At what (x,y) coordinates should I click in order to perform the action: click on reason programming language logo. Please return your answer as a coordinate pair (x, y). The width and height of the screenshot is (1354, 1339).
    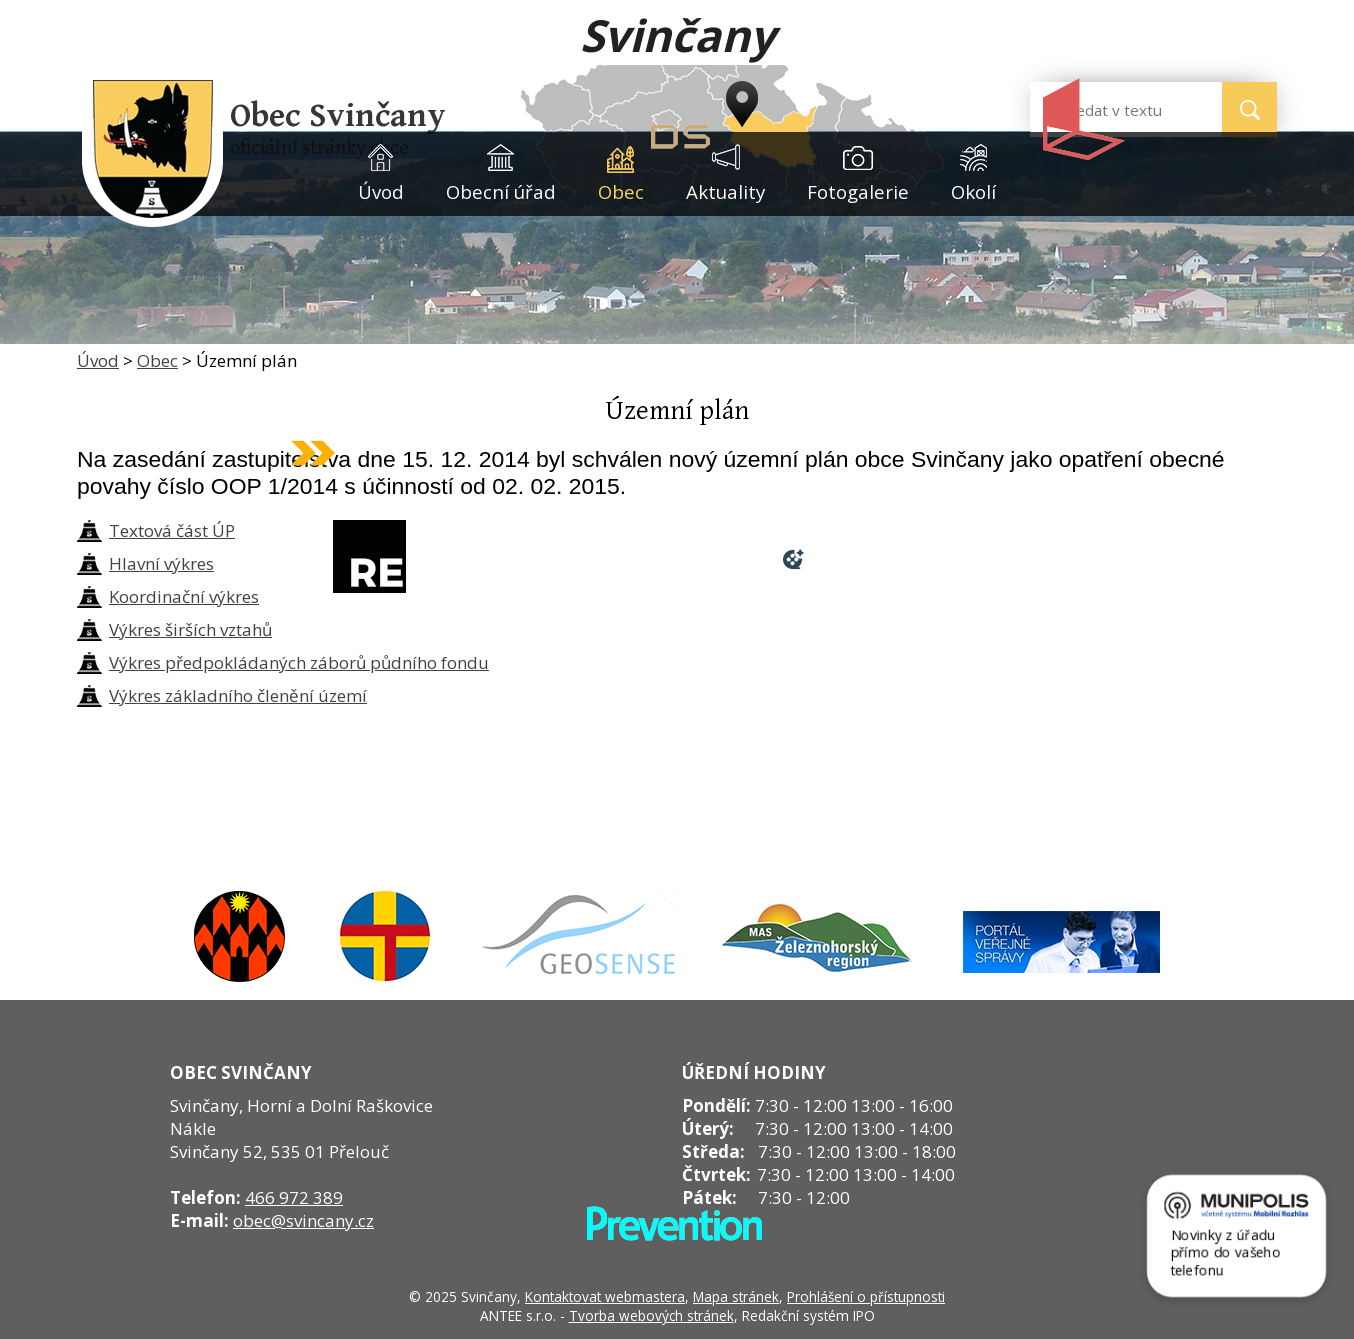
    Looking at the image, I should click on (369, 556).